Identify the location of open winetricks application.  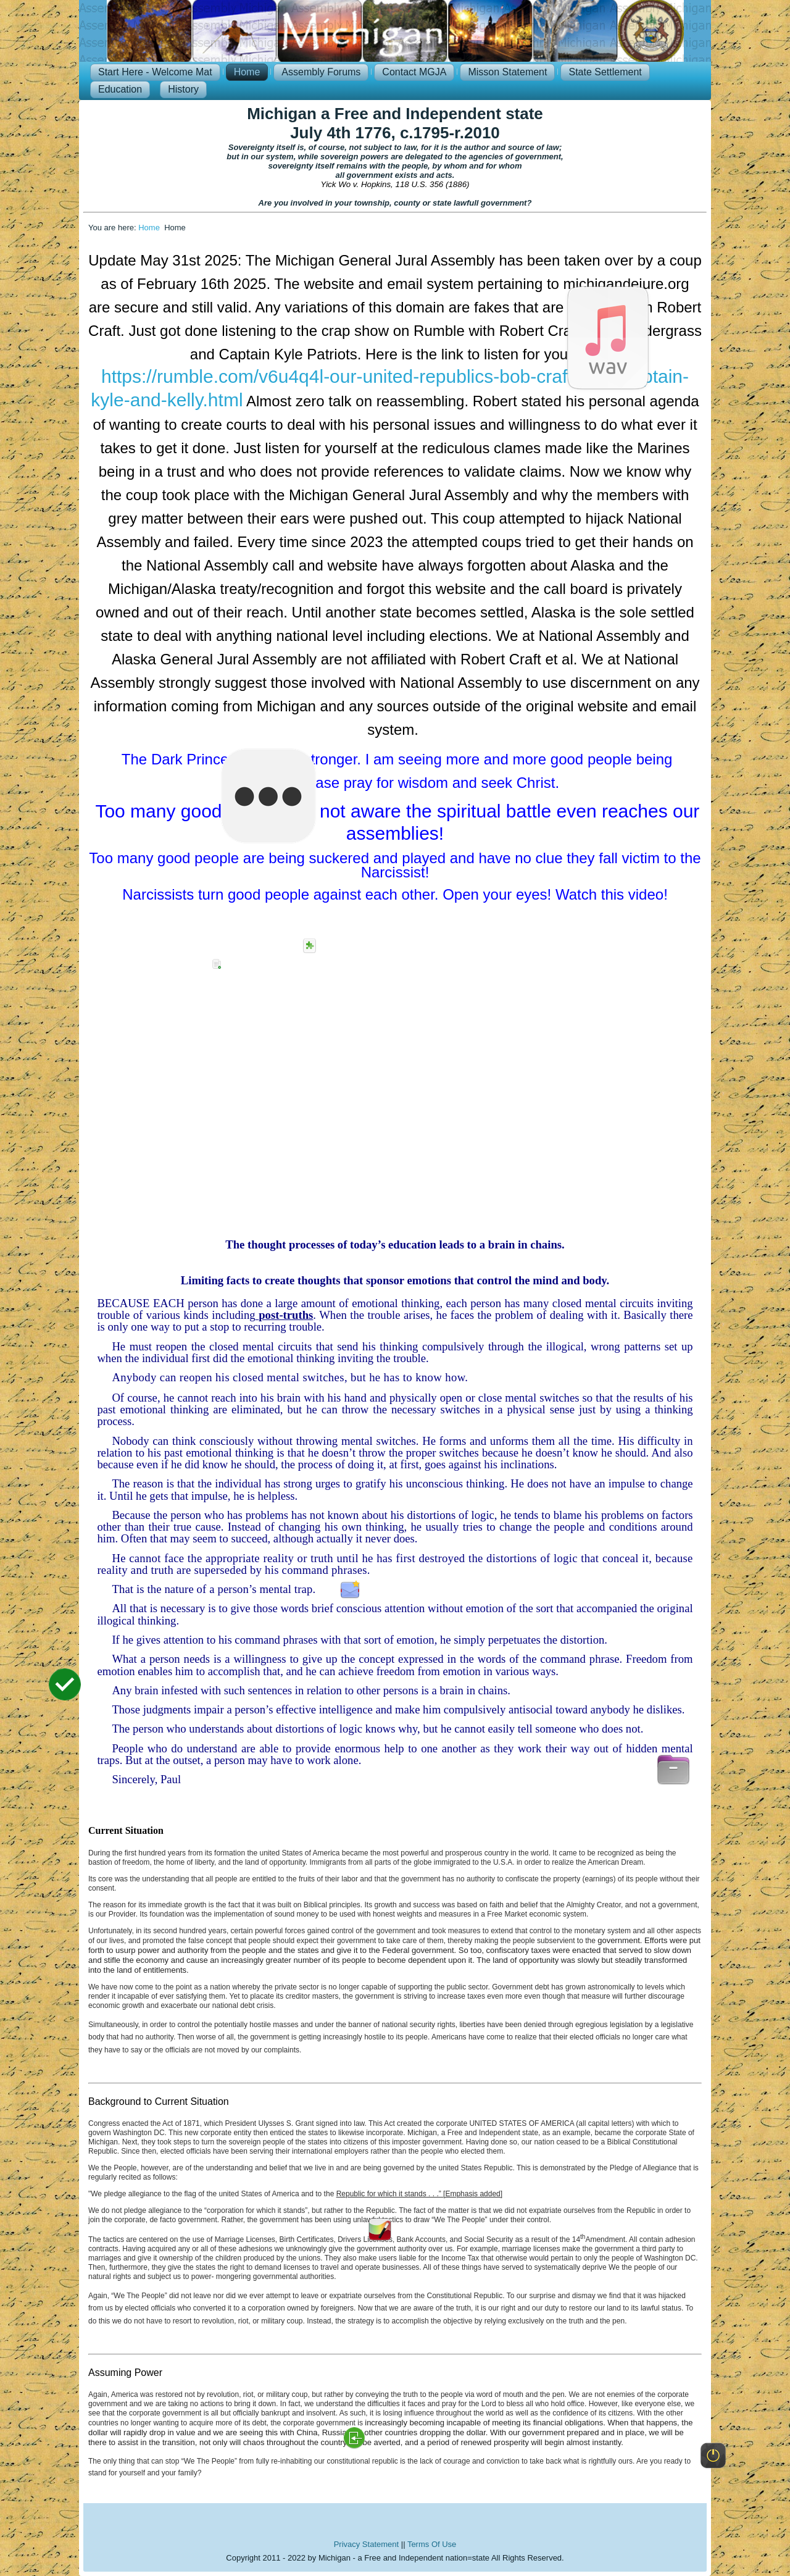
(380, 2229).